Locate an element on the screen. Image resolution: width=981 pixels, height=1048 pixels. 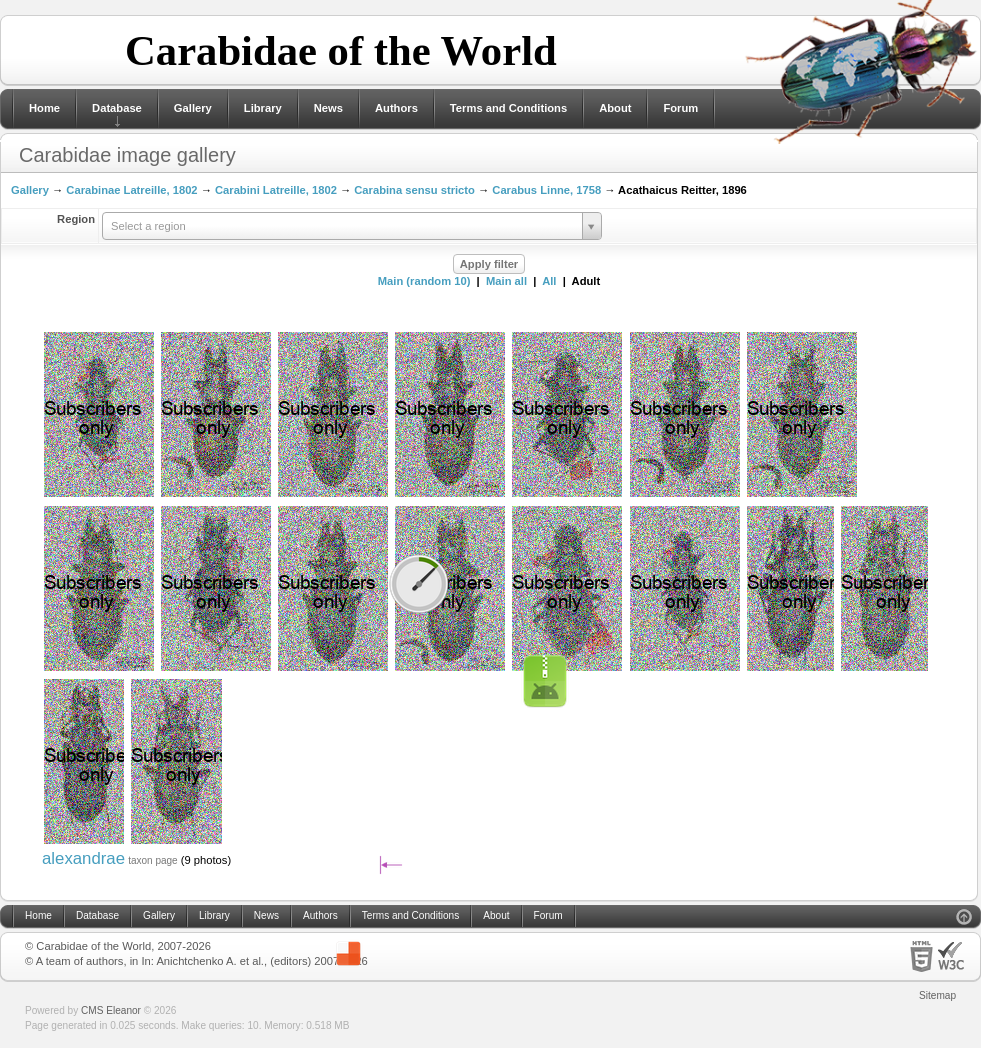
an android application package file (apk) is located at coordinates (545, 681).